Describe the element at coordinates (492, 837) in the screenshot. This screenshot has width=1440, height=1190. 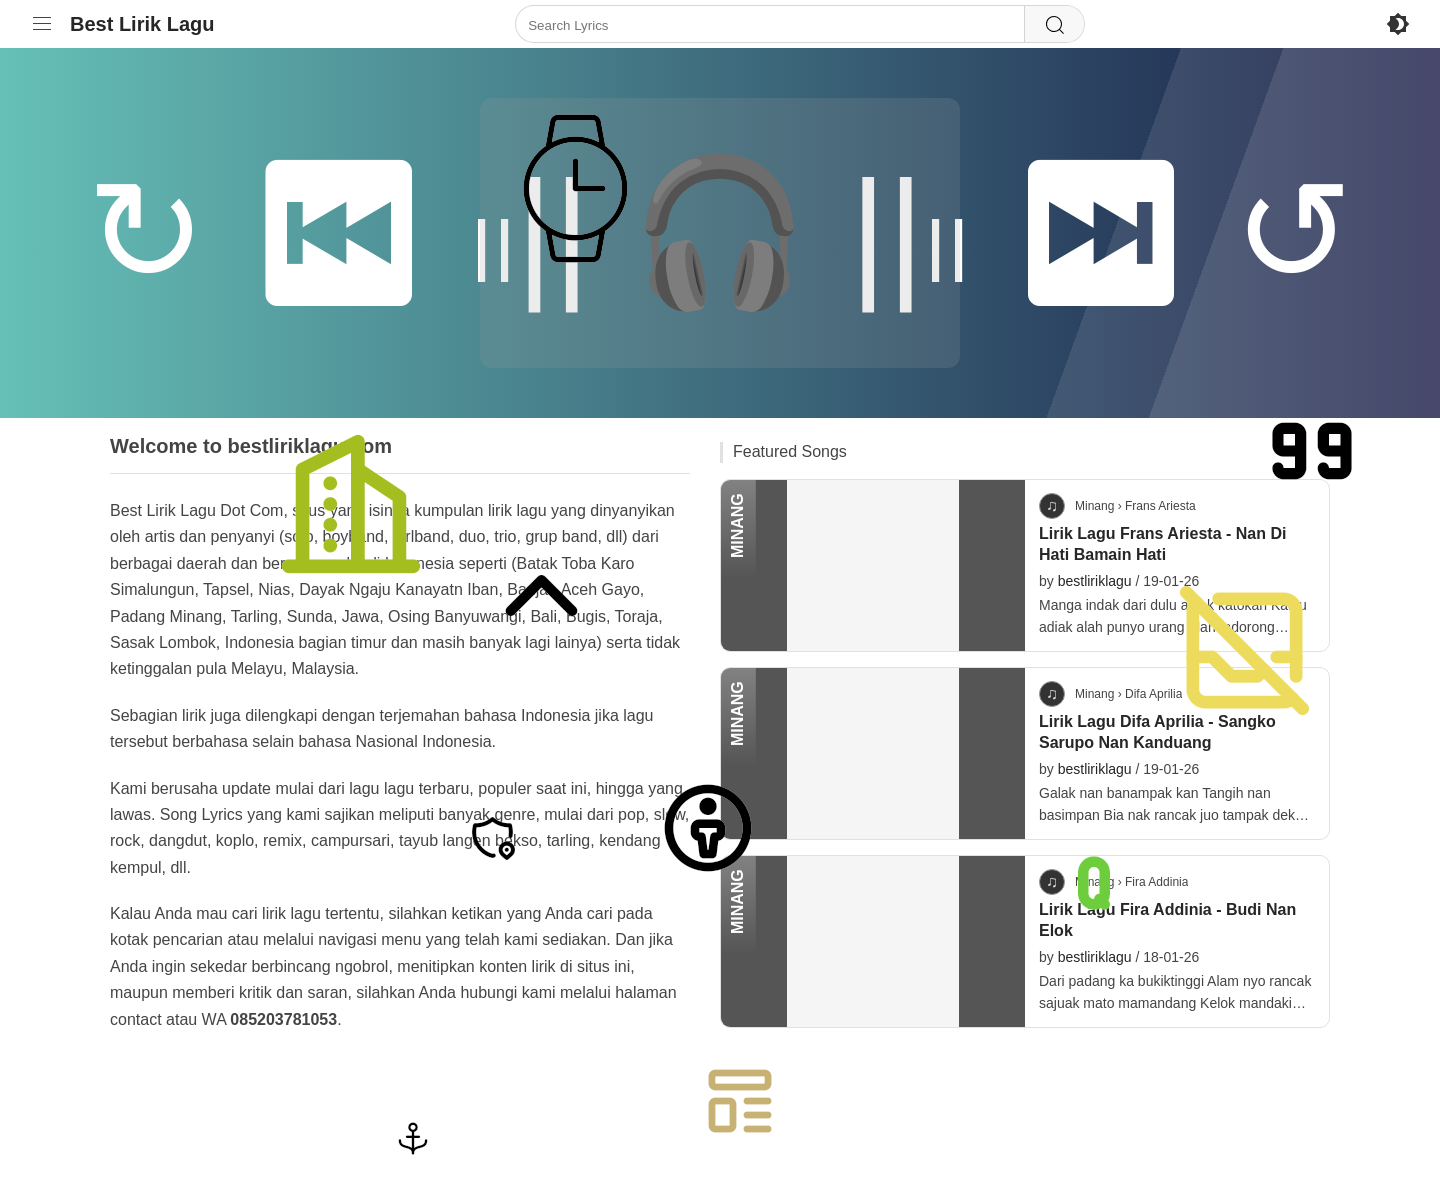
I see `set a secure location or safe zone` at that location.